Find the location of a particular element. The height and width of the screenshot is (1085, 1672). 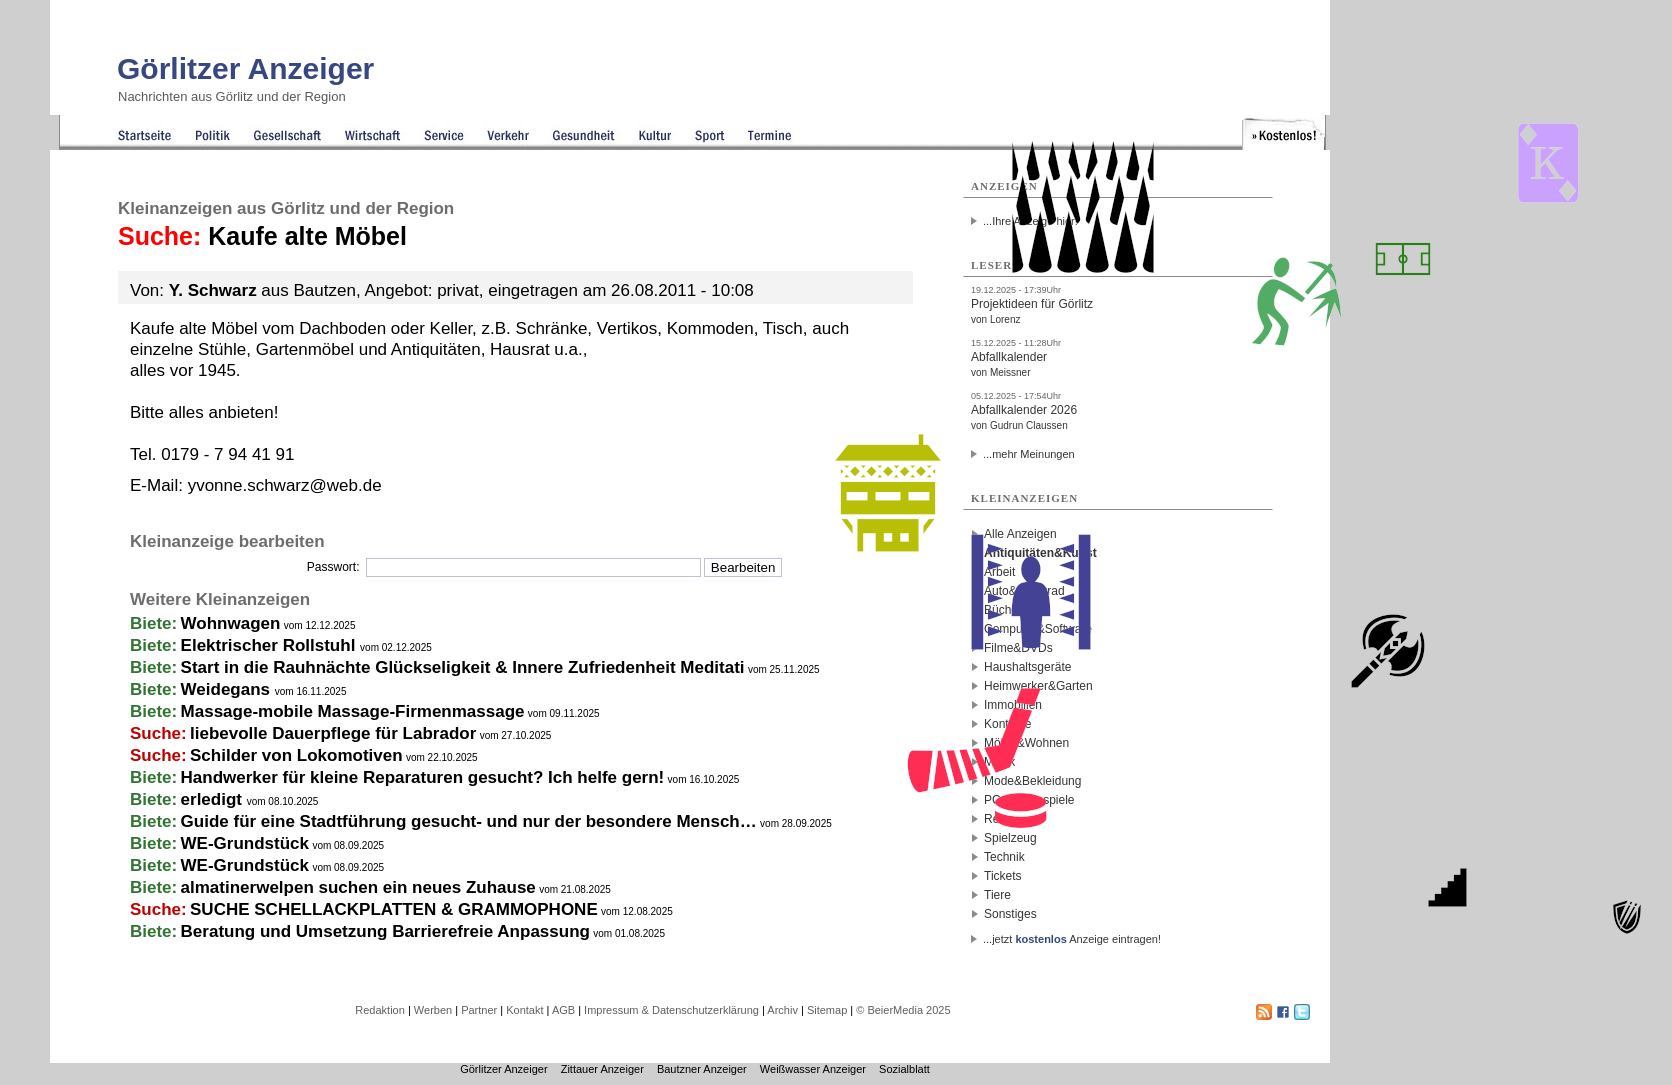

access mining or resource gathering features is located at coordinates (1296, 301).